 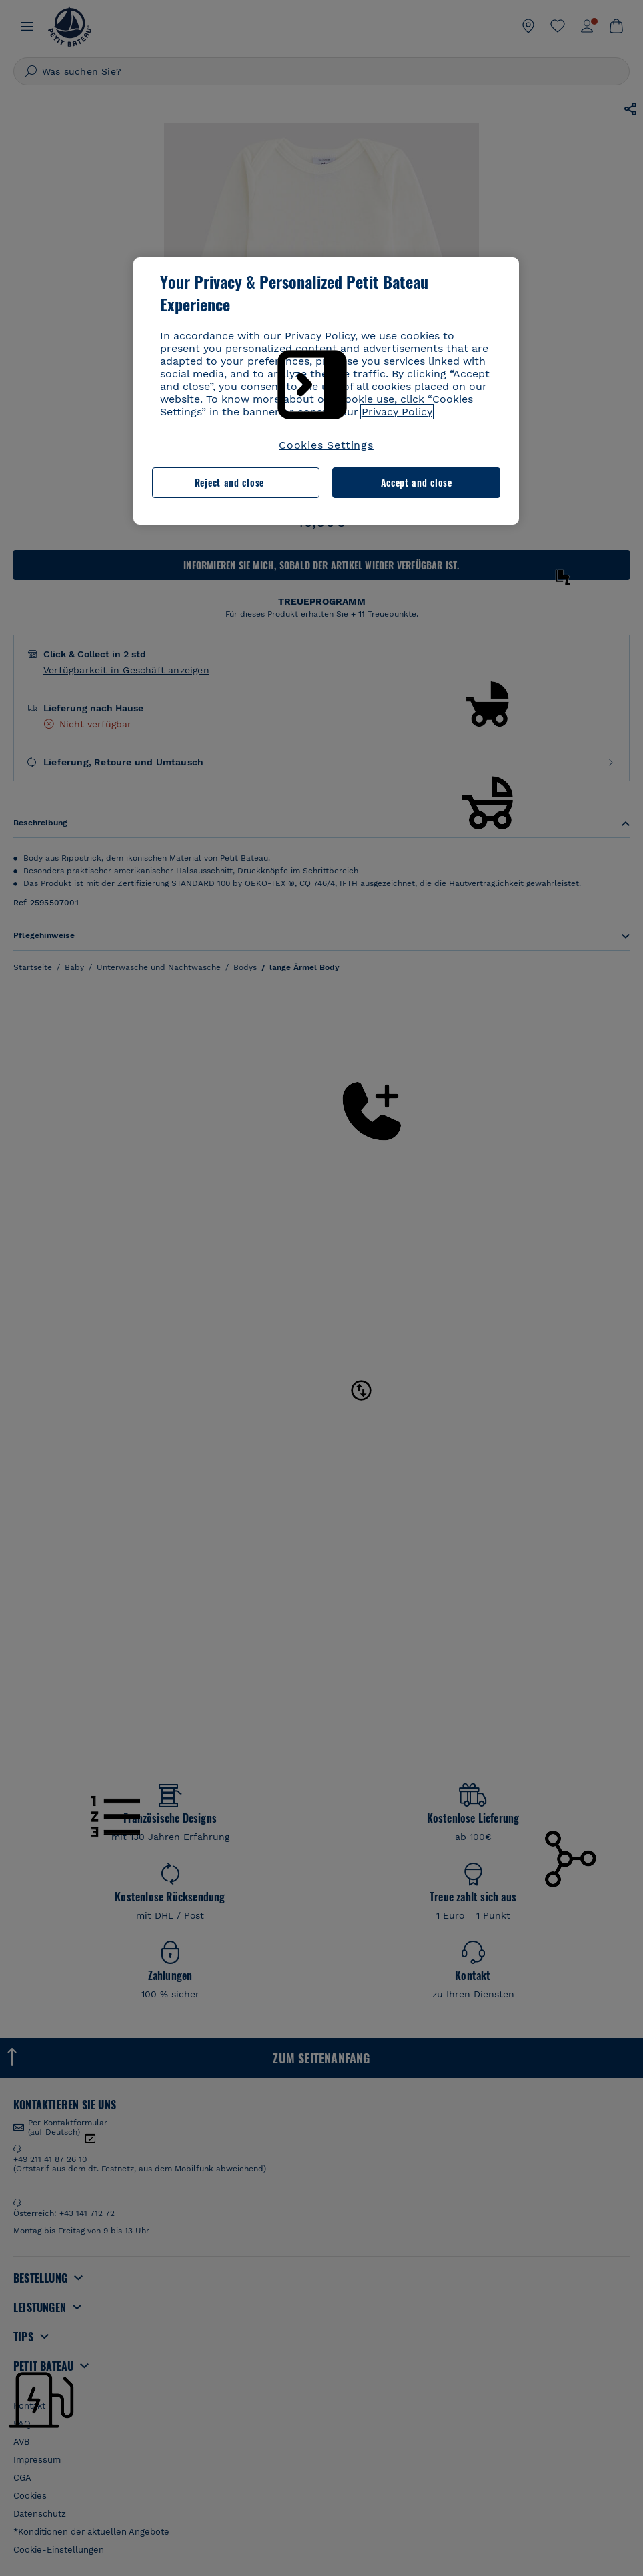 What do you see at coordinates (90, 2138) in the screenshot?
I see `domain verification complete` at bounding box center [90, 2138].